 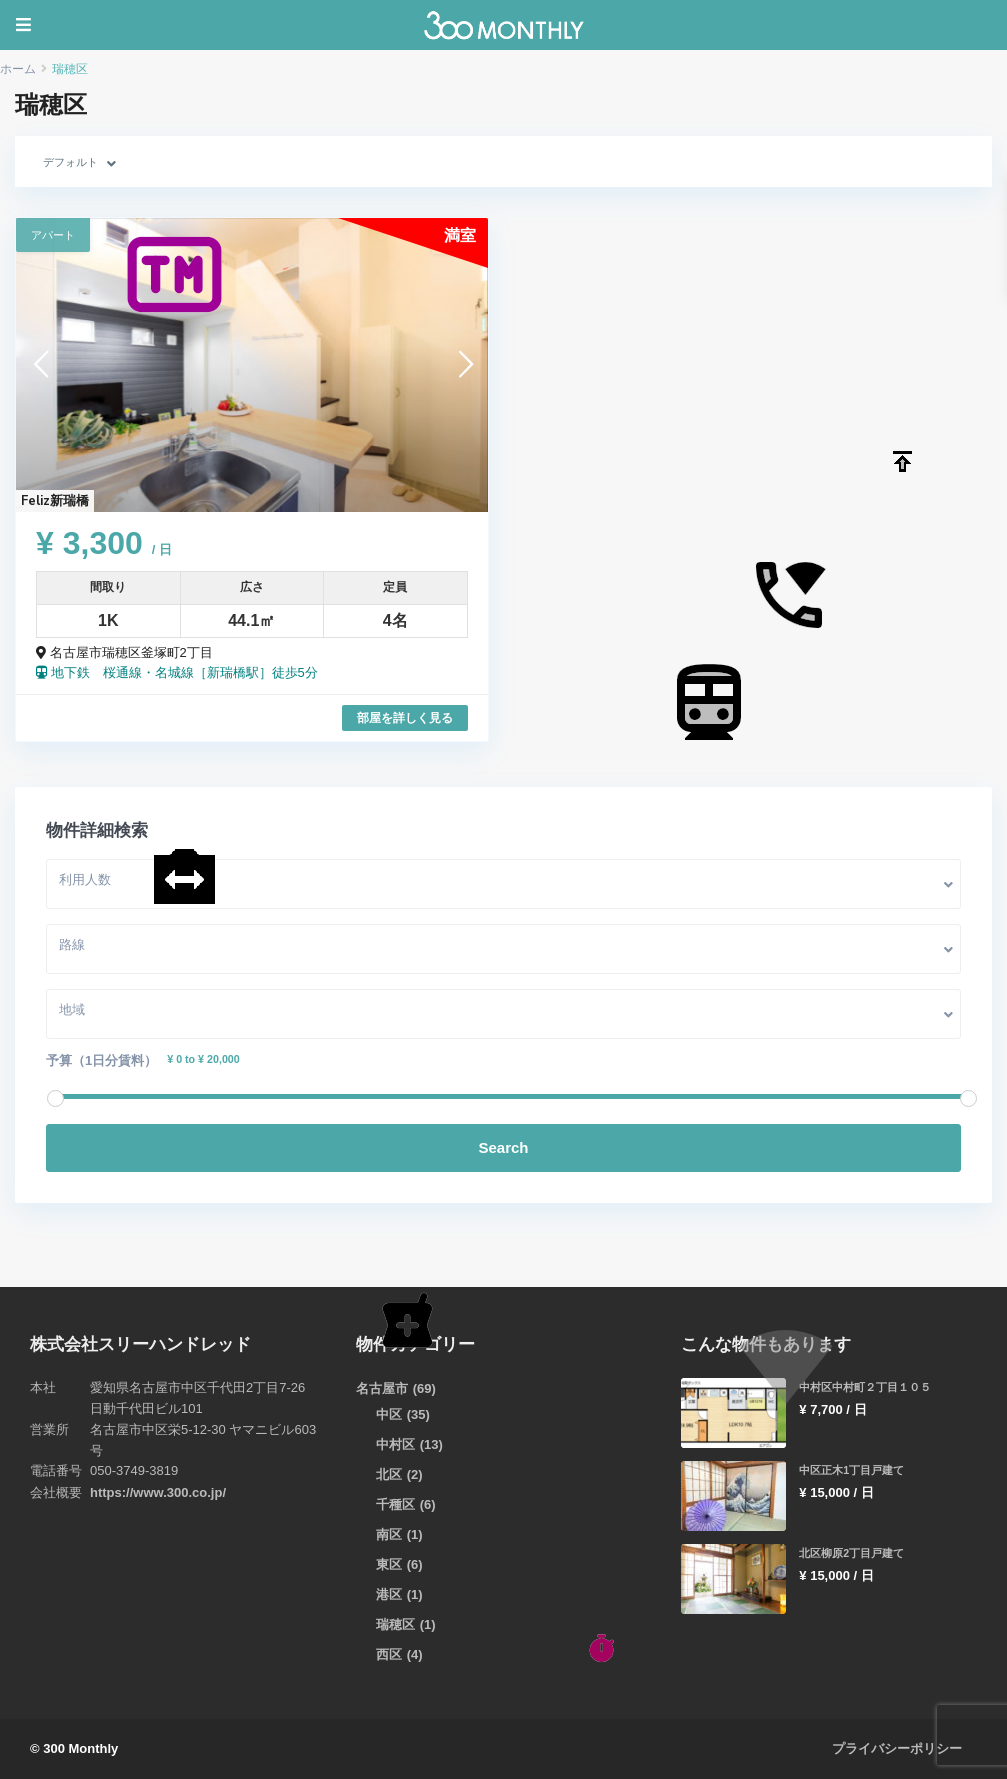 What do you see at coordinates (789, 595) in the screenshot?
I see `enable wifi calling feature` at bounding box center [789, 595].